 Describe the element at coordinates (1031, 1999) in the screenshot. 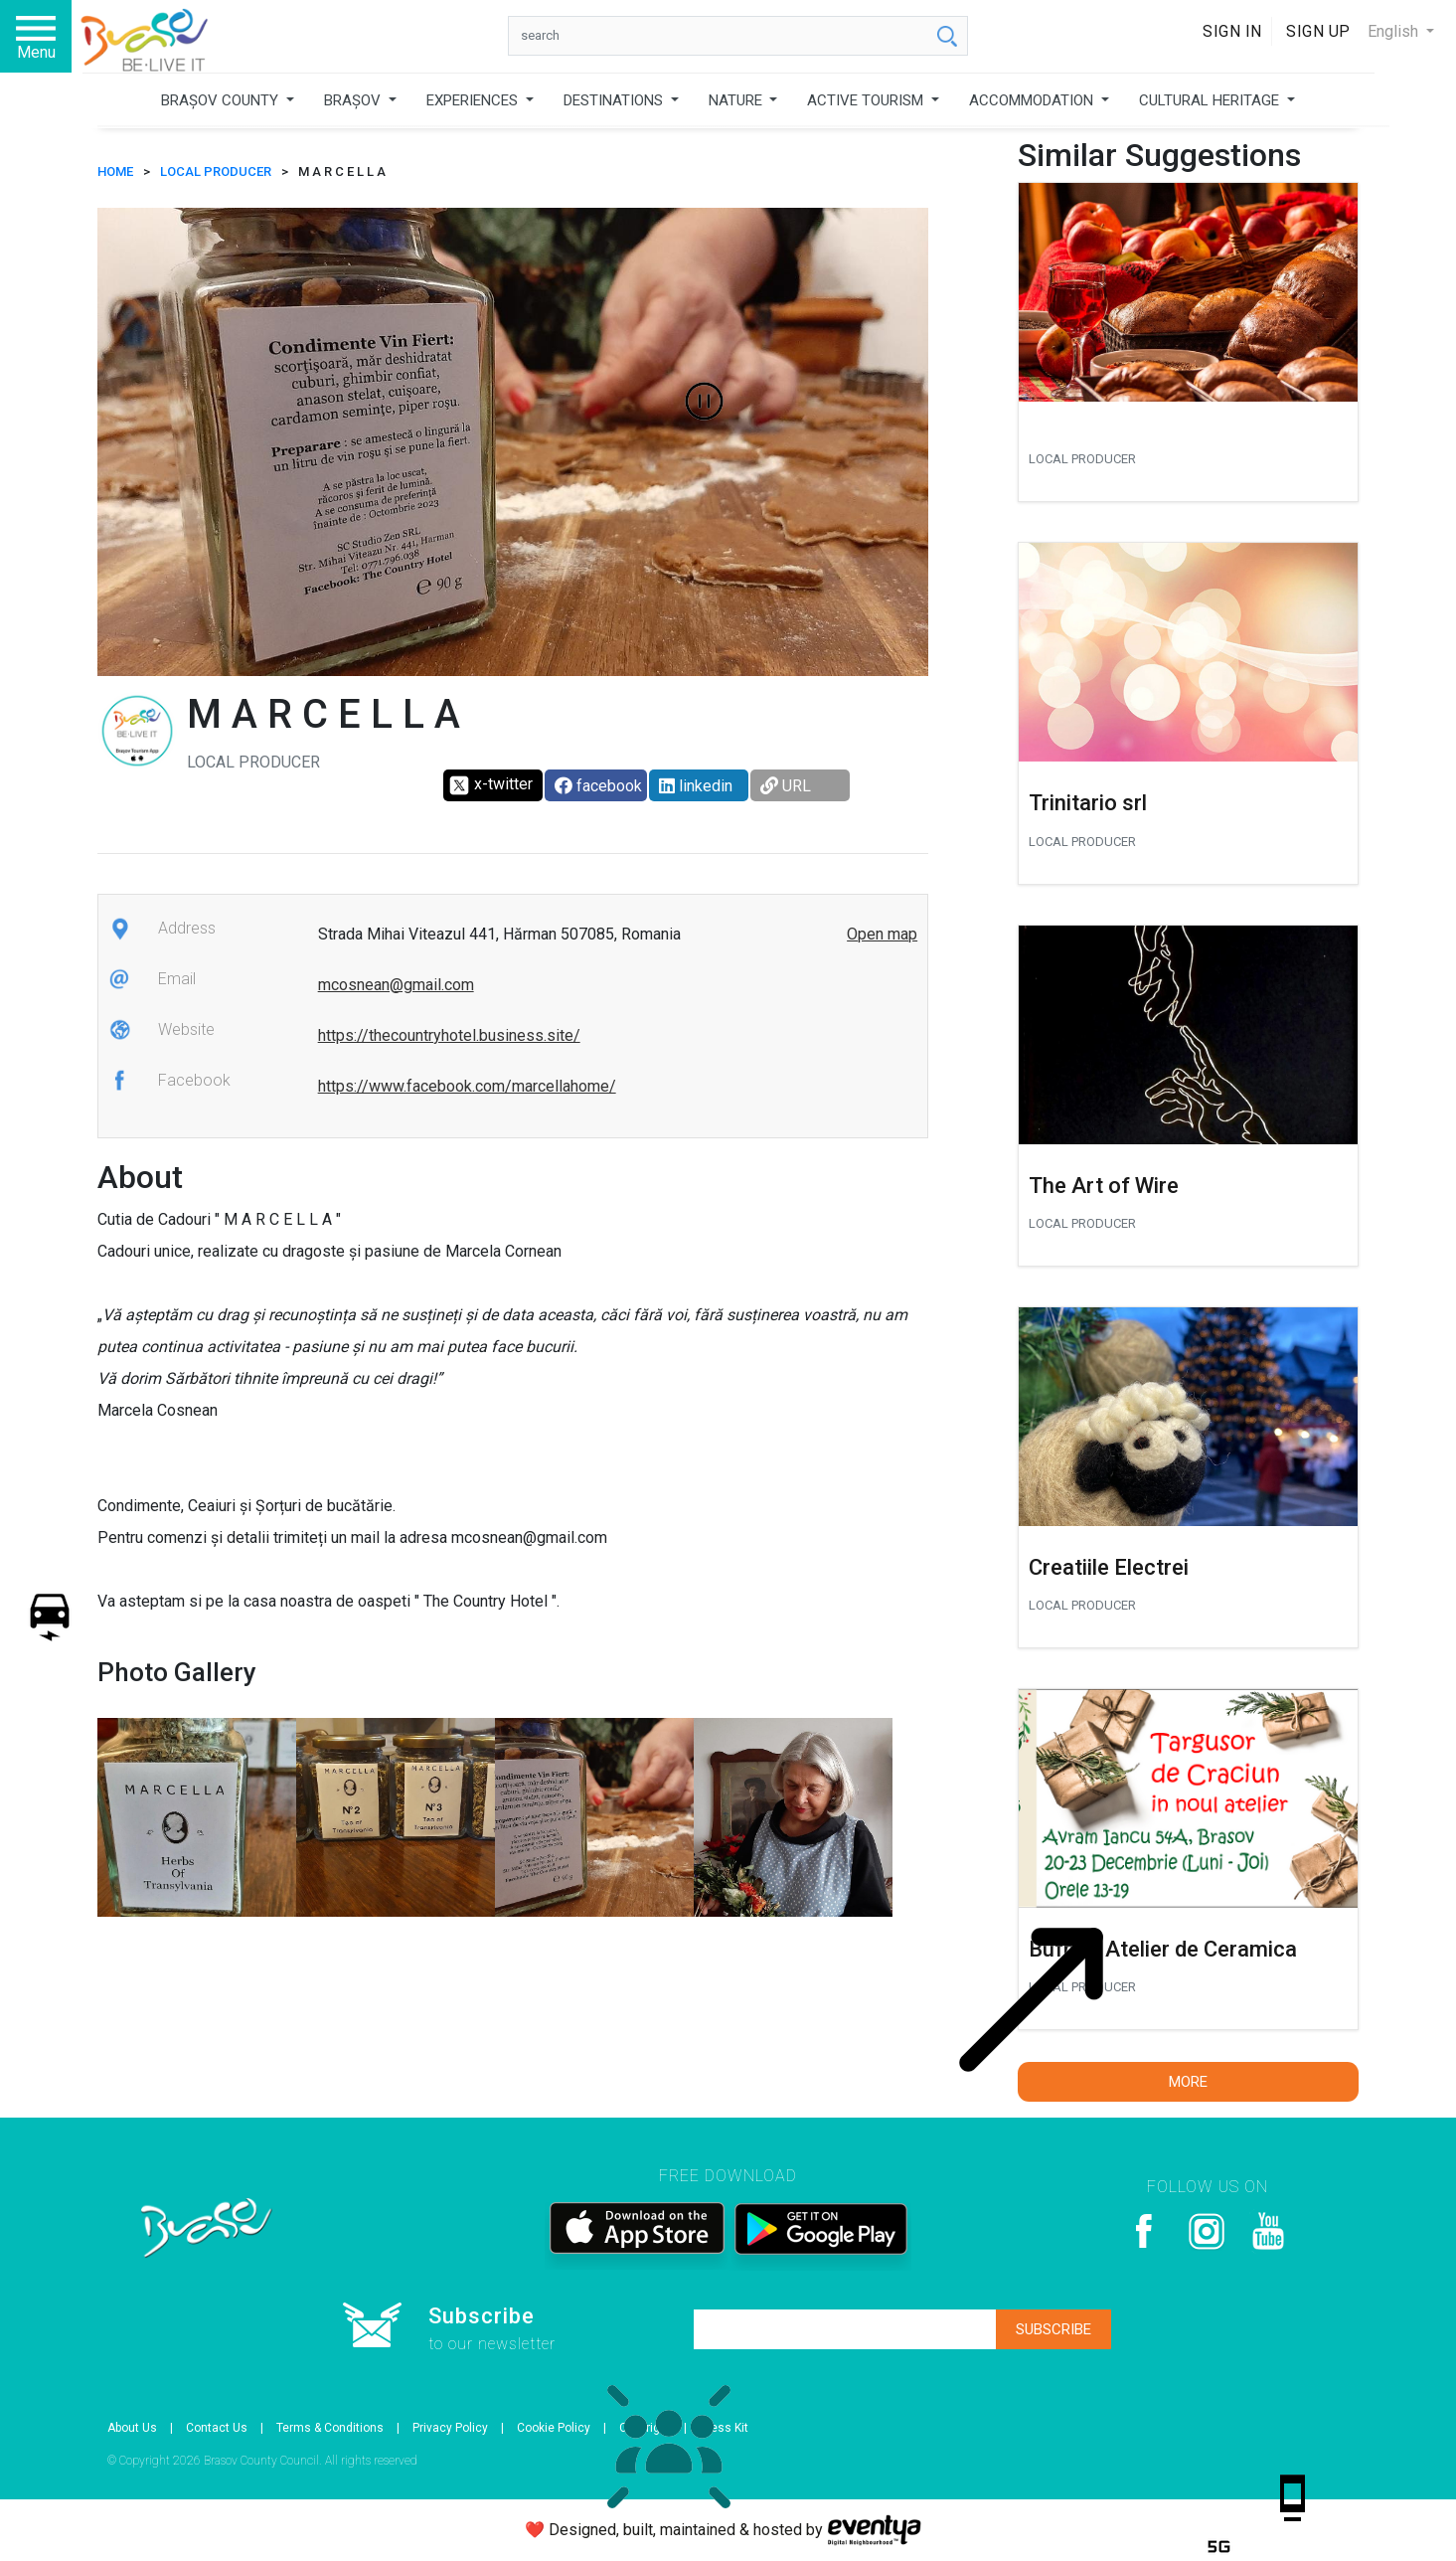

I see `move item to upper right position` at that location.